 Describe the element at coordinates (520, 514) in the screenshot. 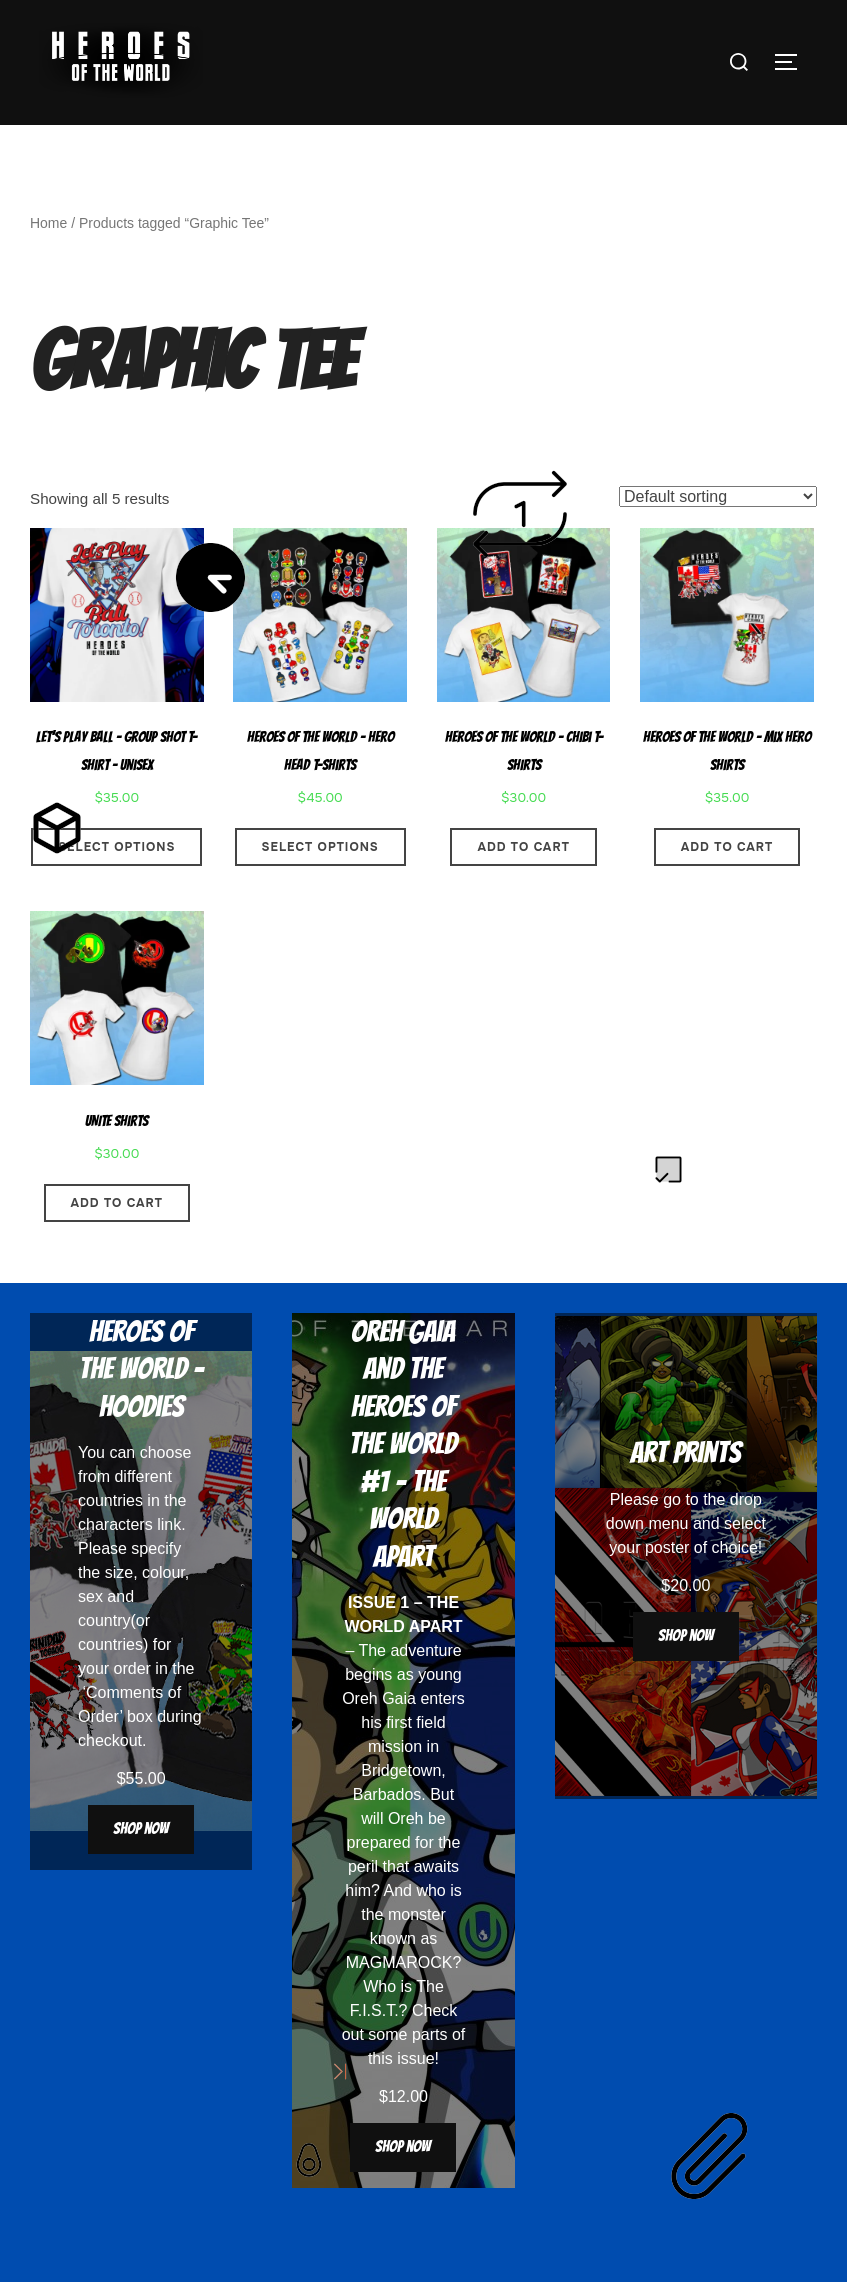

I see `repeat current track once` at that location.